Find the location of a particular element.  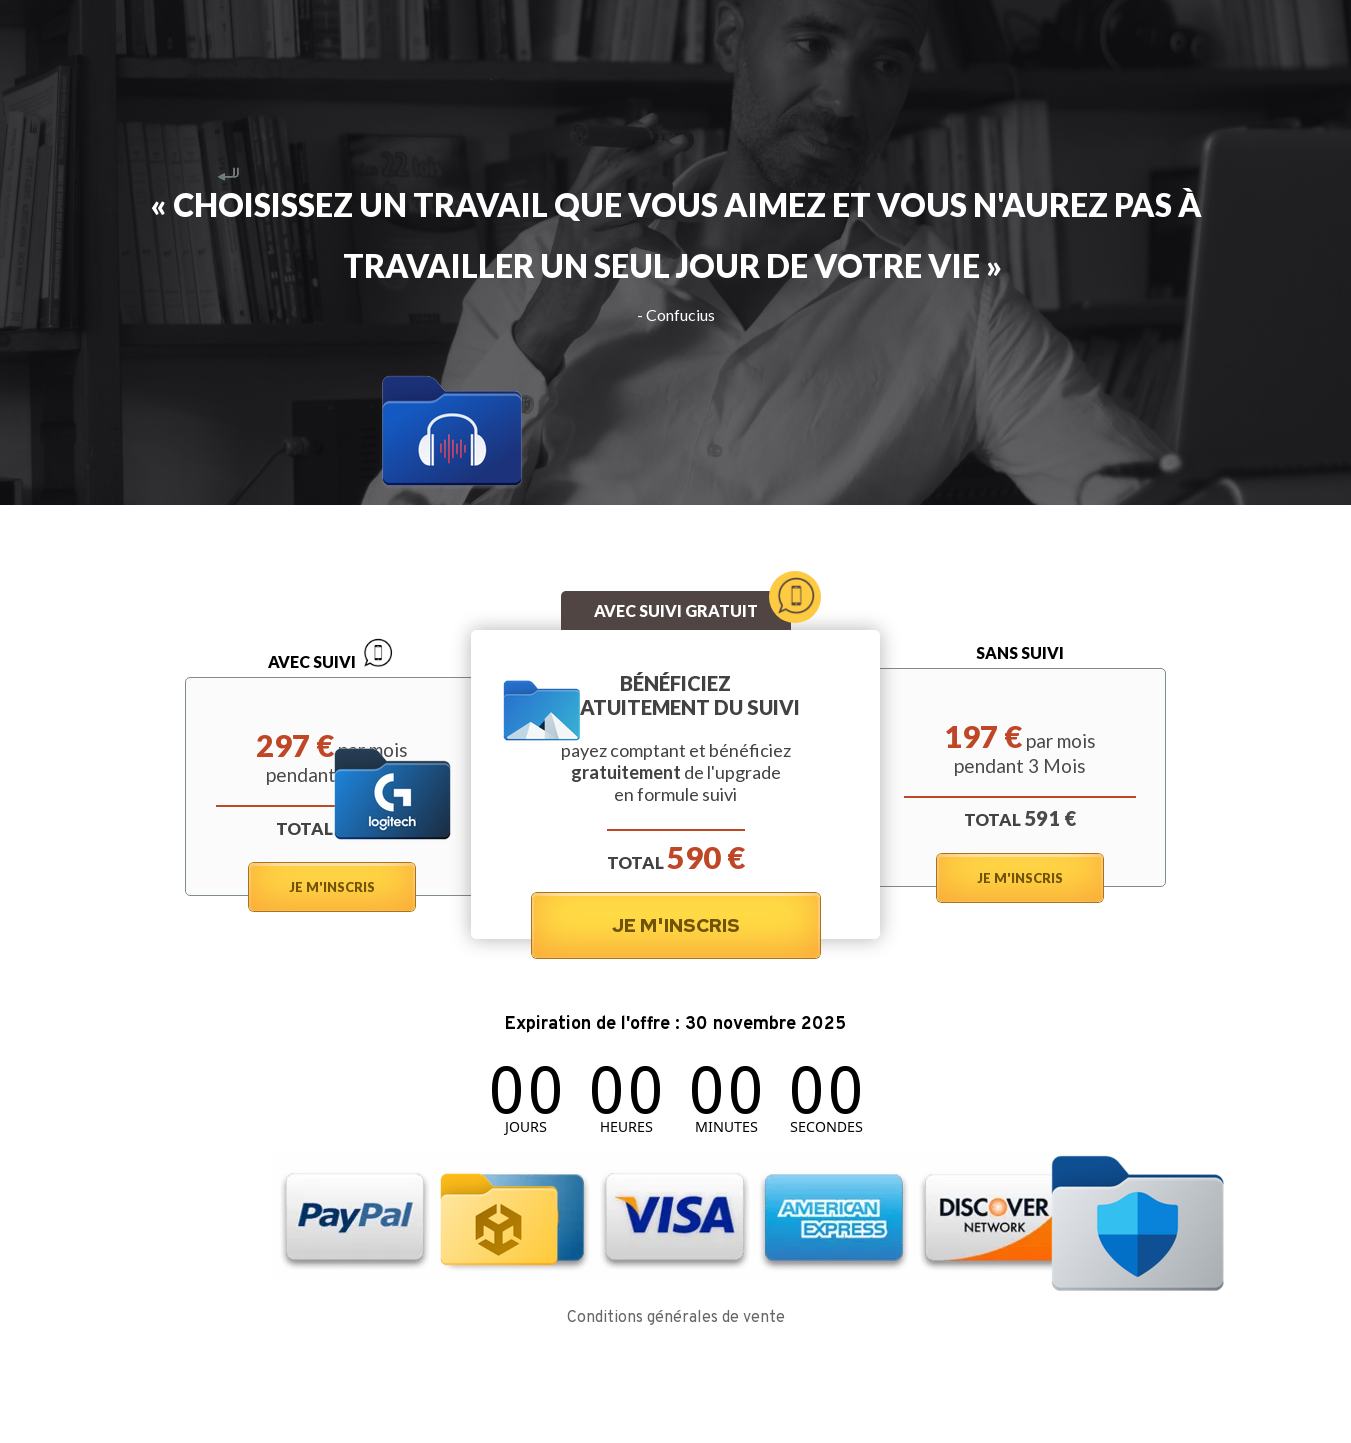

open unity project files folder is located at coordinates (498, 1222).